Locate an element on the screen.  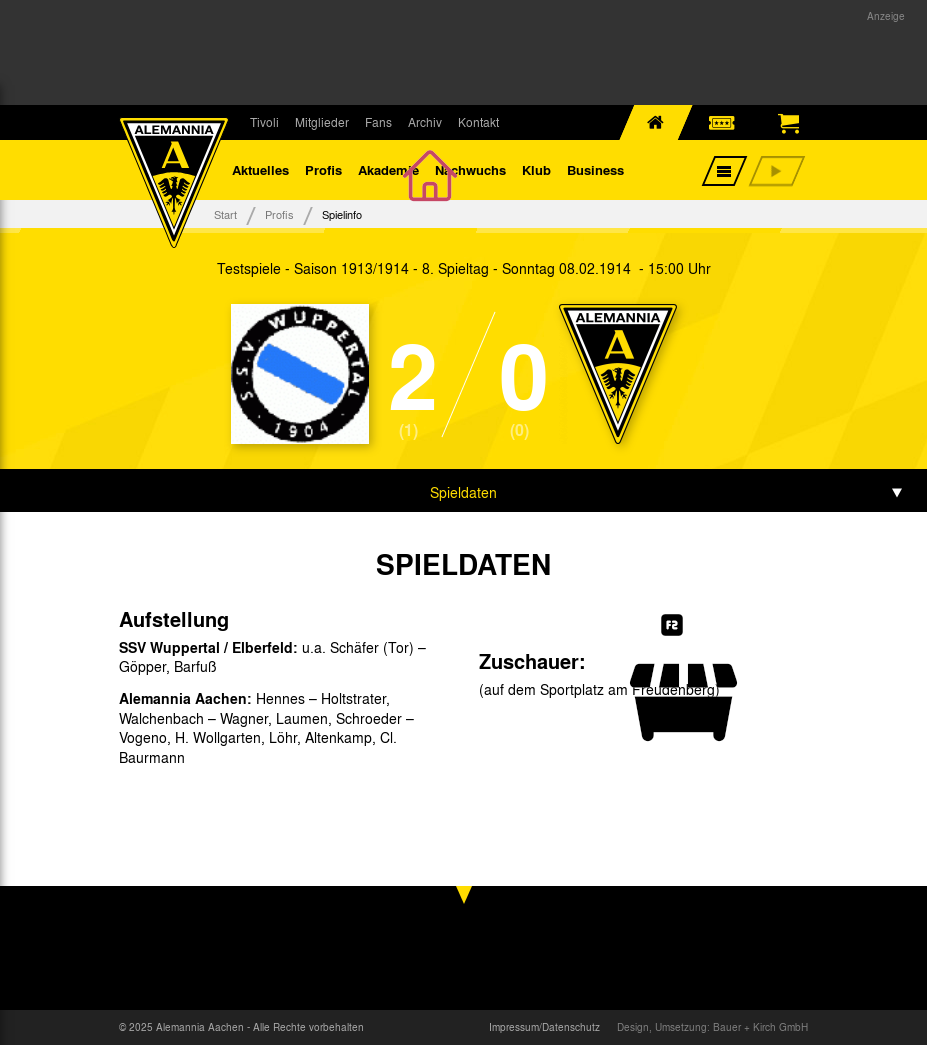
delete items permanently is located at coordinates (683, 699).